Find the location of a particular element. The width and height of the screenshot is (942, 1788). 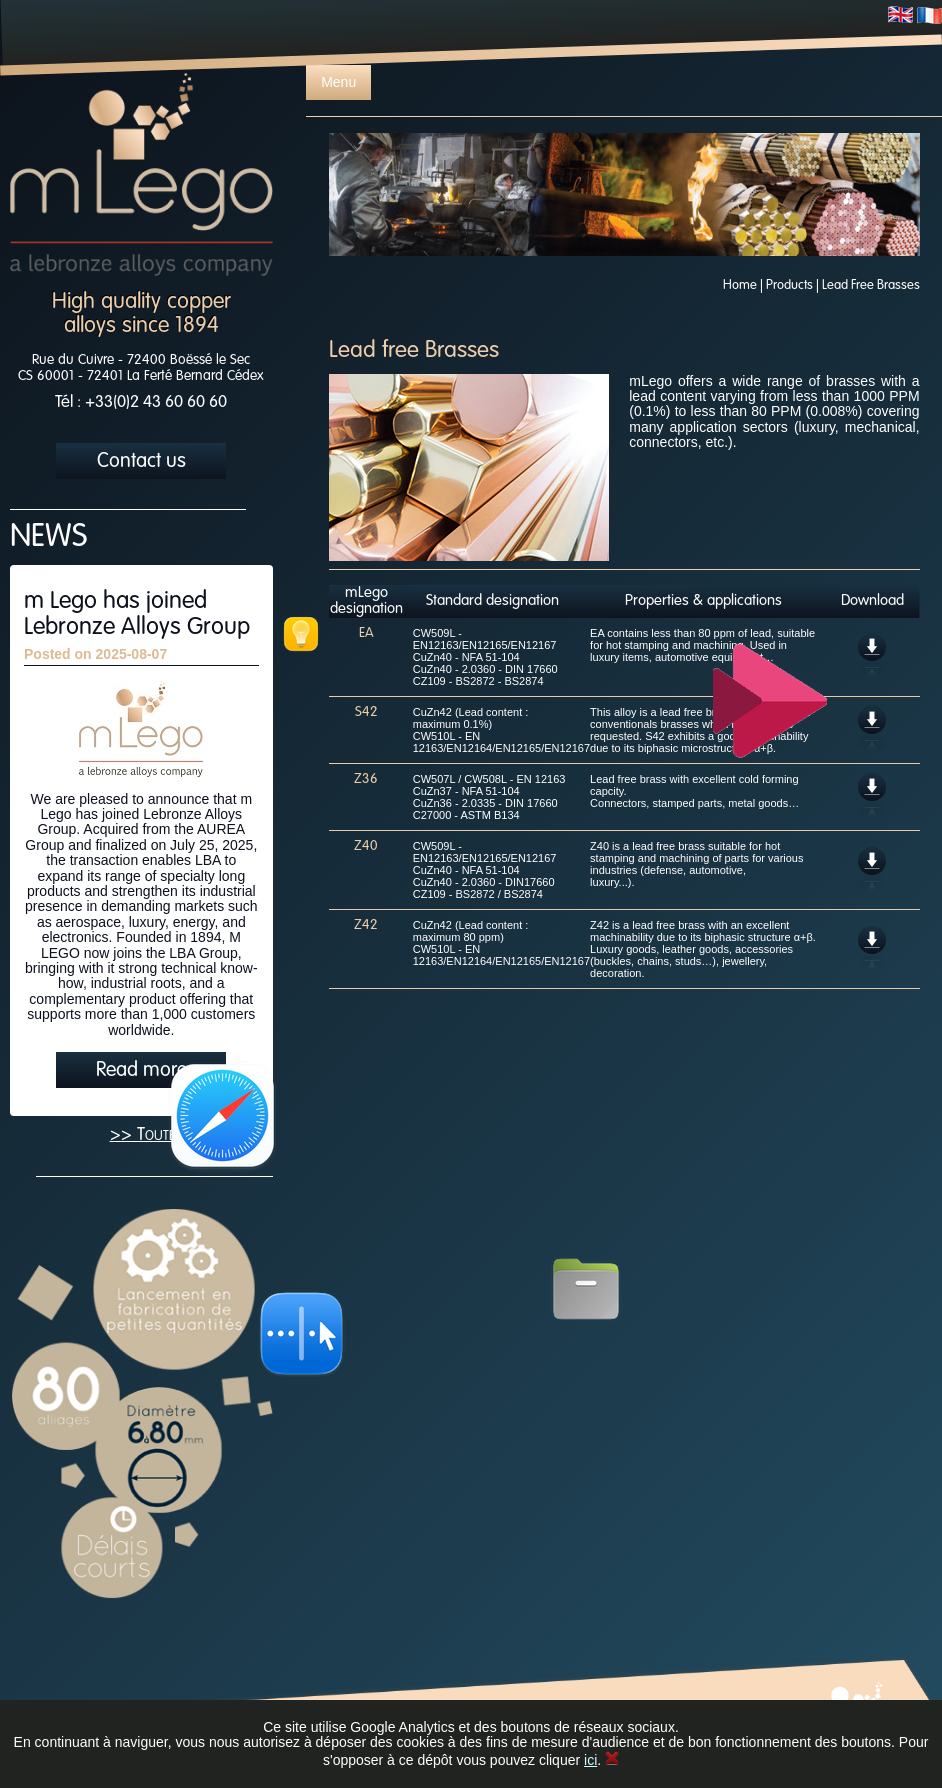

open the file manager is located at coordinates (586, 1289).